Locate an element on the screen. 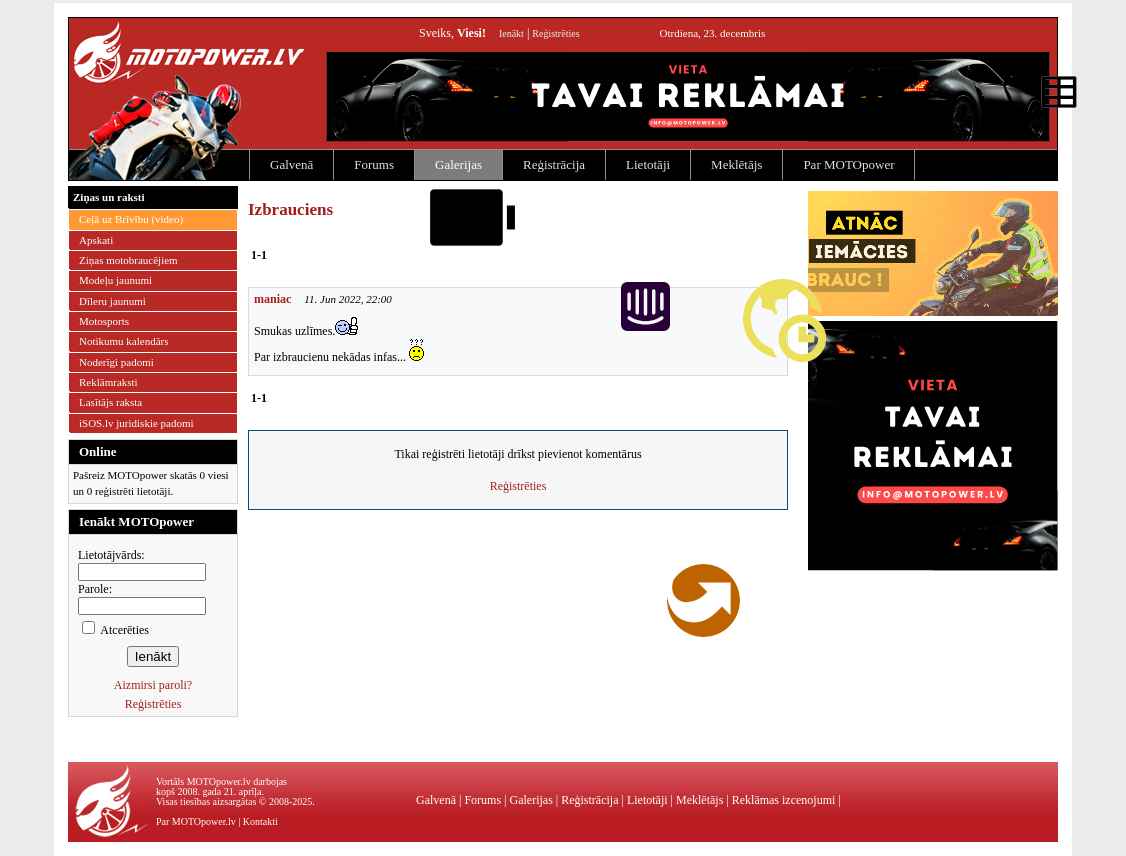 The image size is (1126, 856). visit portableapps.com website is located at coordinates (703, 600).